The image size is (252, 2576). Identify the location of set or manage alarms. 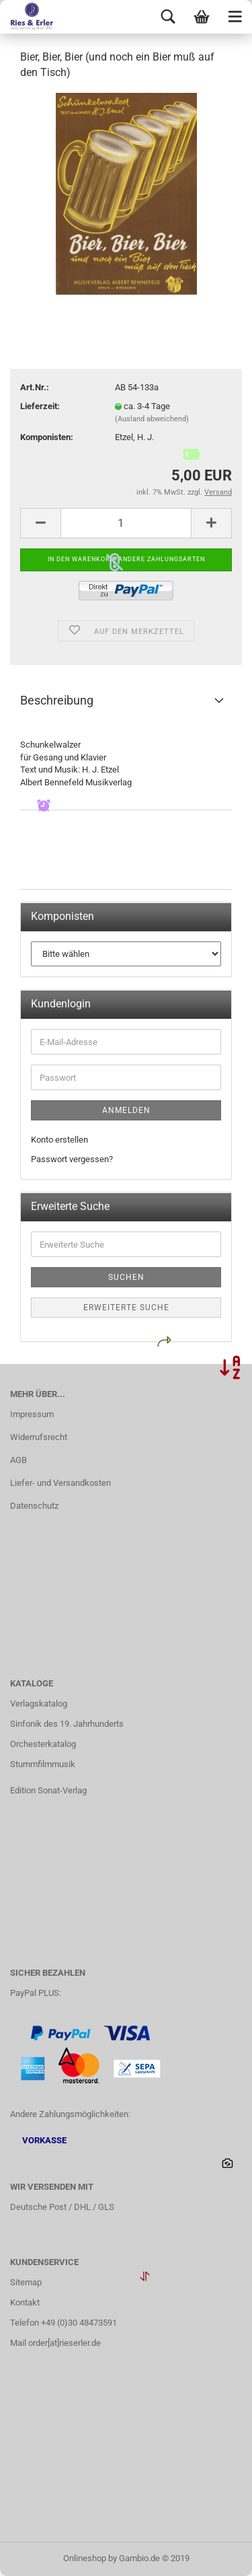
(44, 806).